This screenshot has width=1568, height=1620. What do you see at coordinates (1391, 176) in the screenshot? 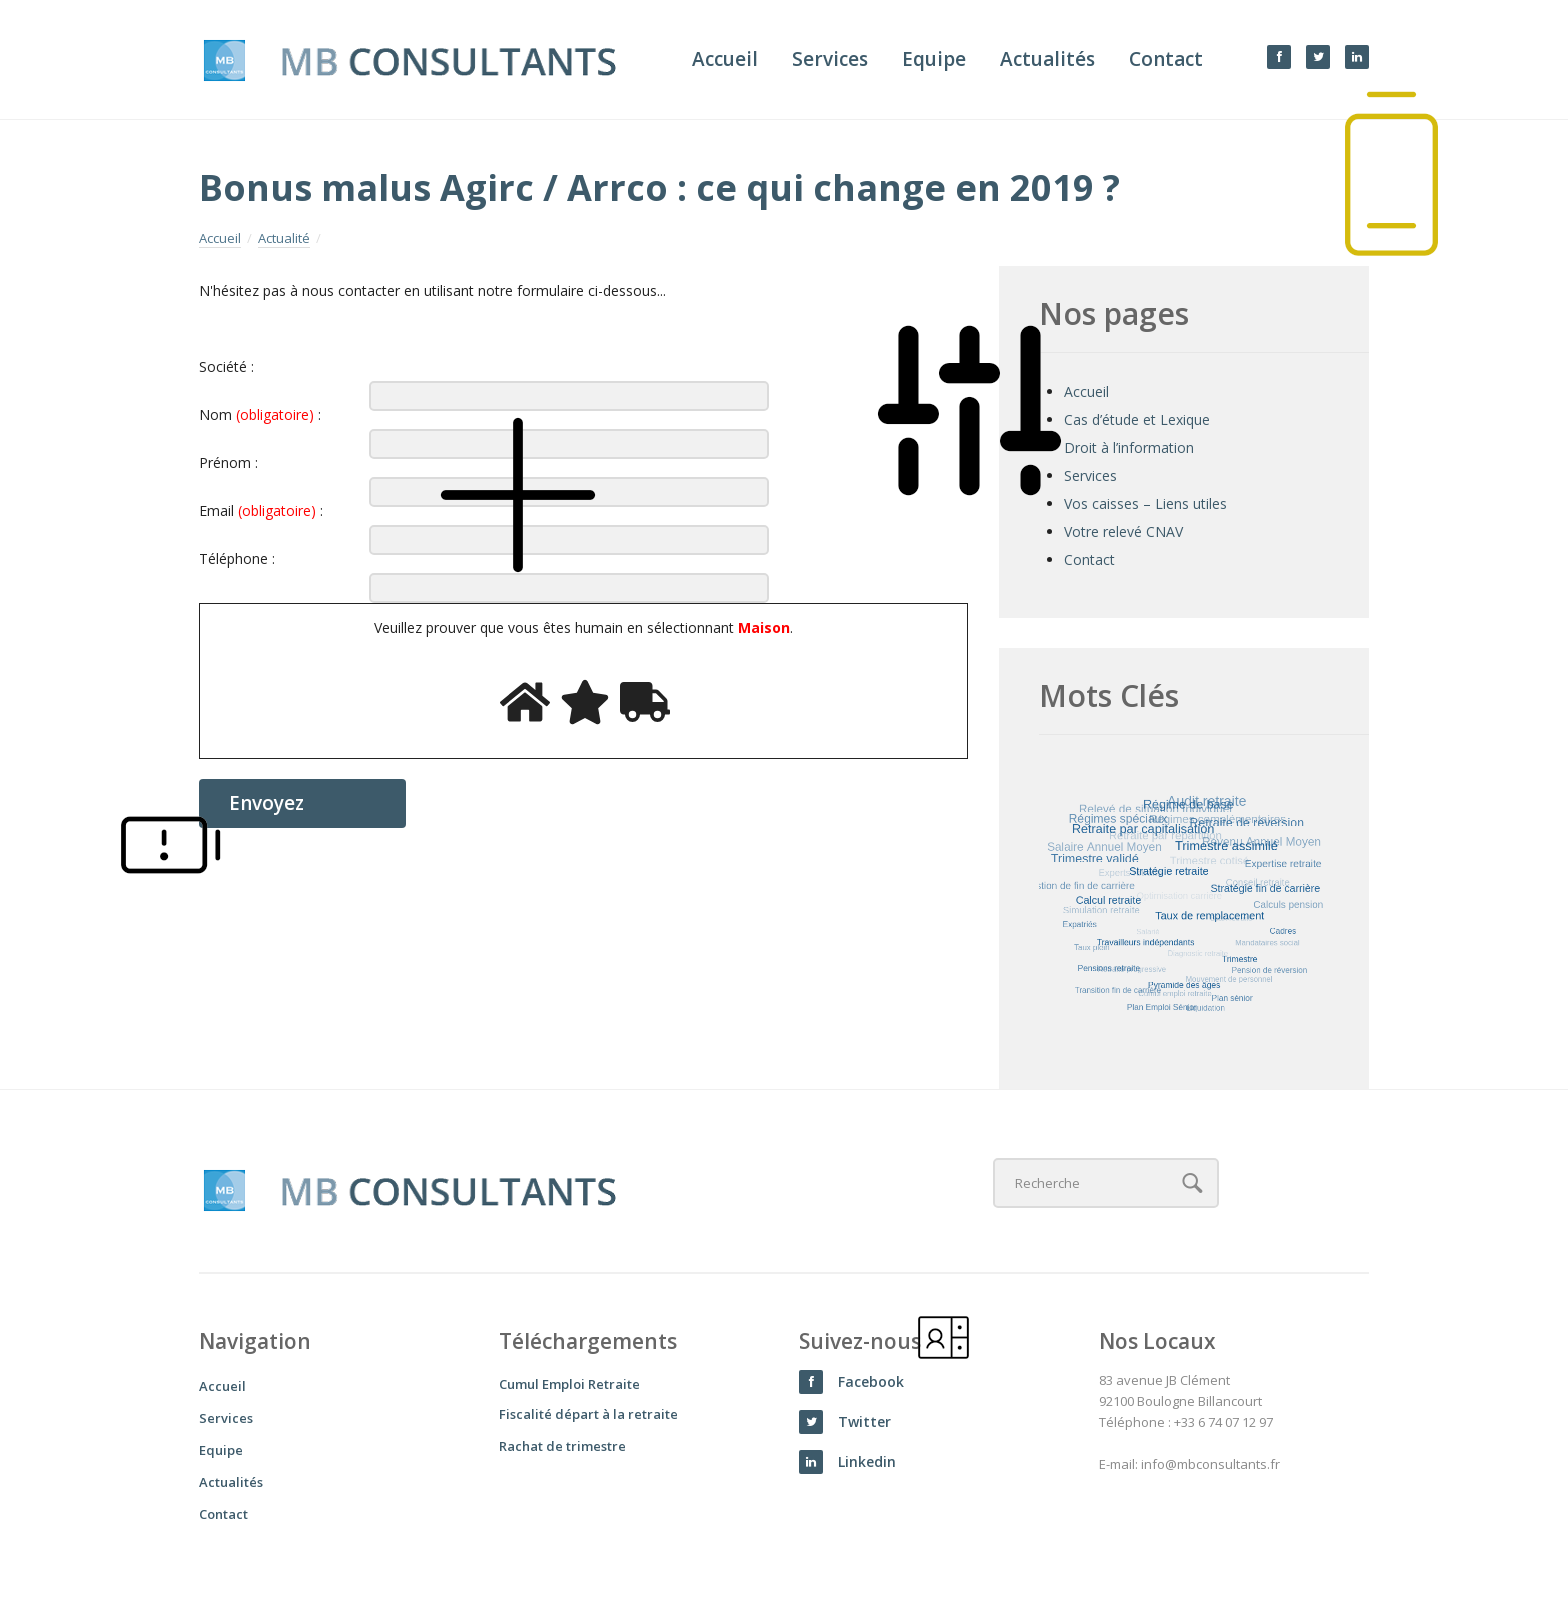
I see `indicates low battery status` at bounding box center [1391, 176].